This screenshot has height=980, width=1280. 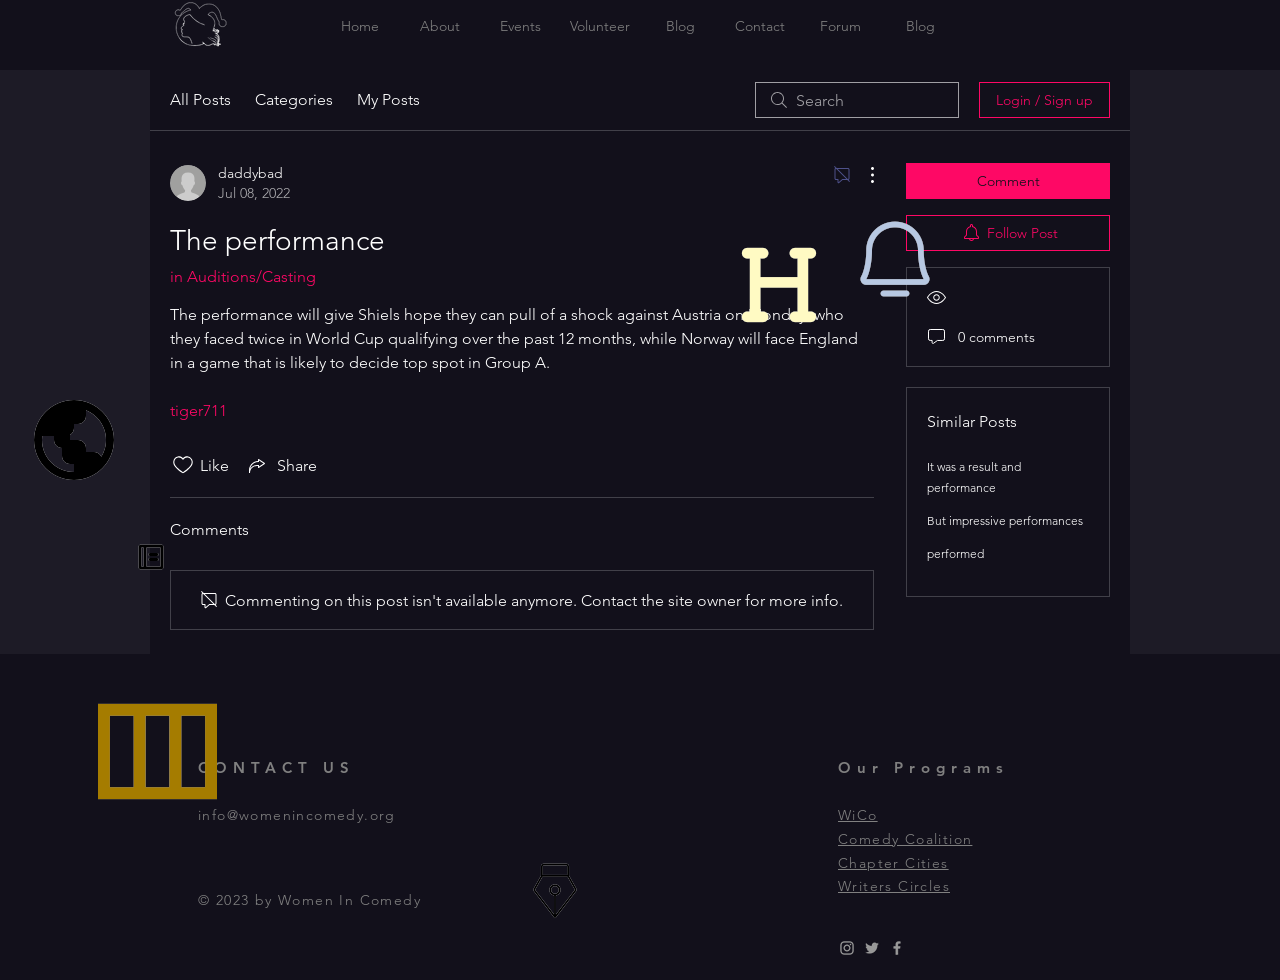 I want to click on format text as a heading, so click(x=779, y=285).